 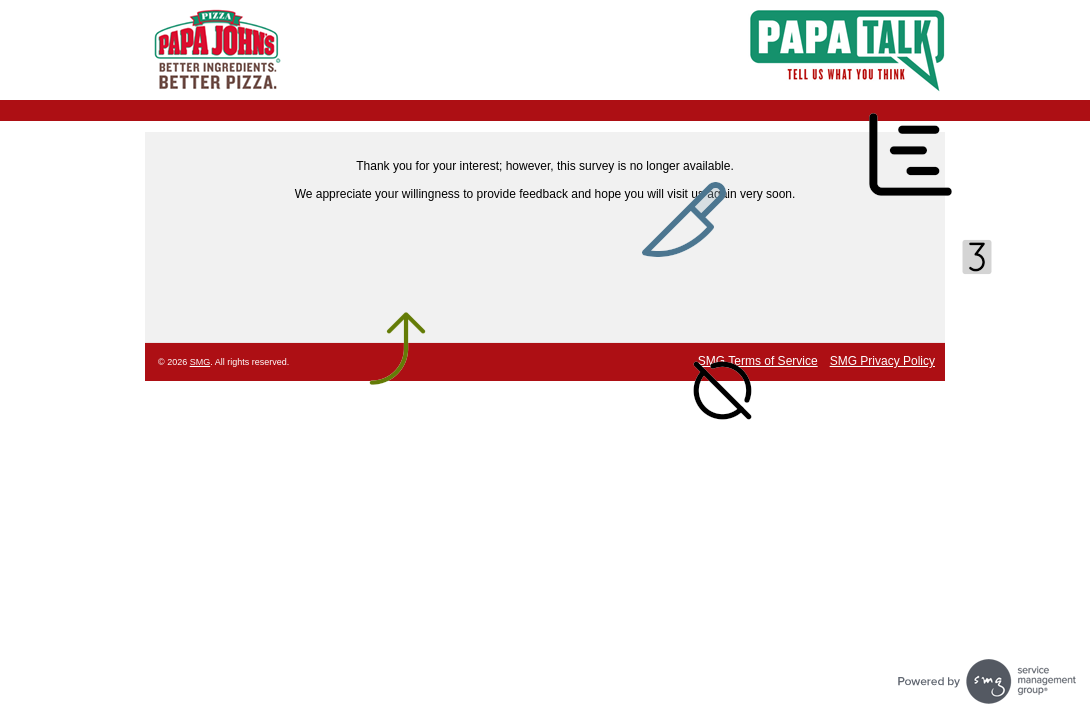 What do you see at coordinates (722, 390) in the screenshot?
I see `indicates a disabled or inactive state` at bounding box center [722, 390].